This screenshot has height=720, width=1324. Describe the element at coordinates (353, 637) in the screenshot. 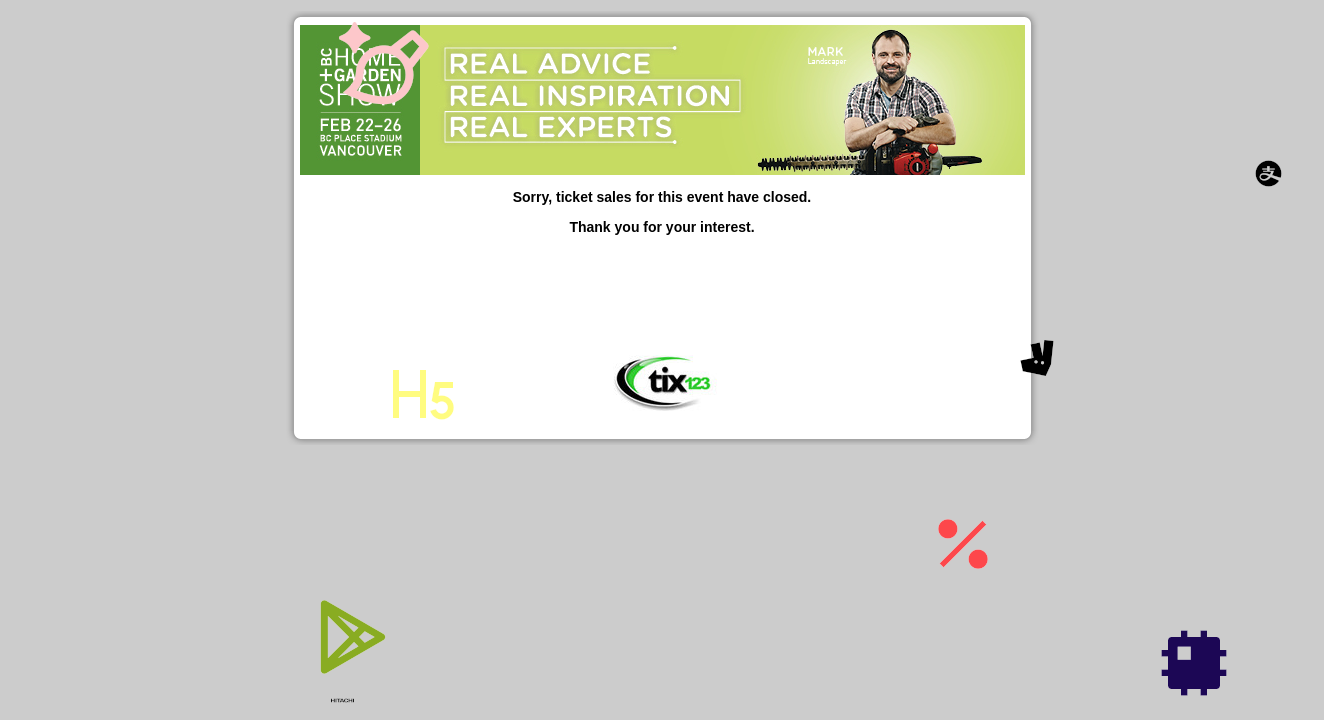

I see `open google play store` at that location.